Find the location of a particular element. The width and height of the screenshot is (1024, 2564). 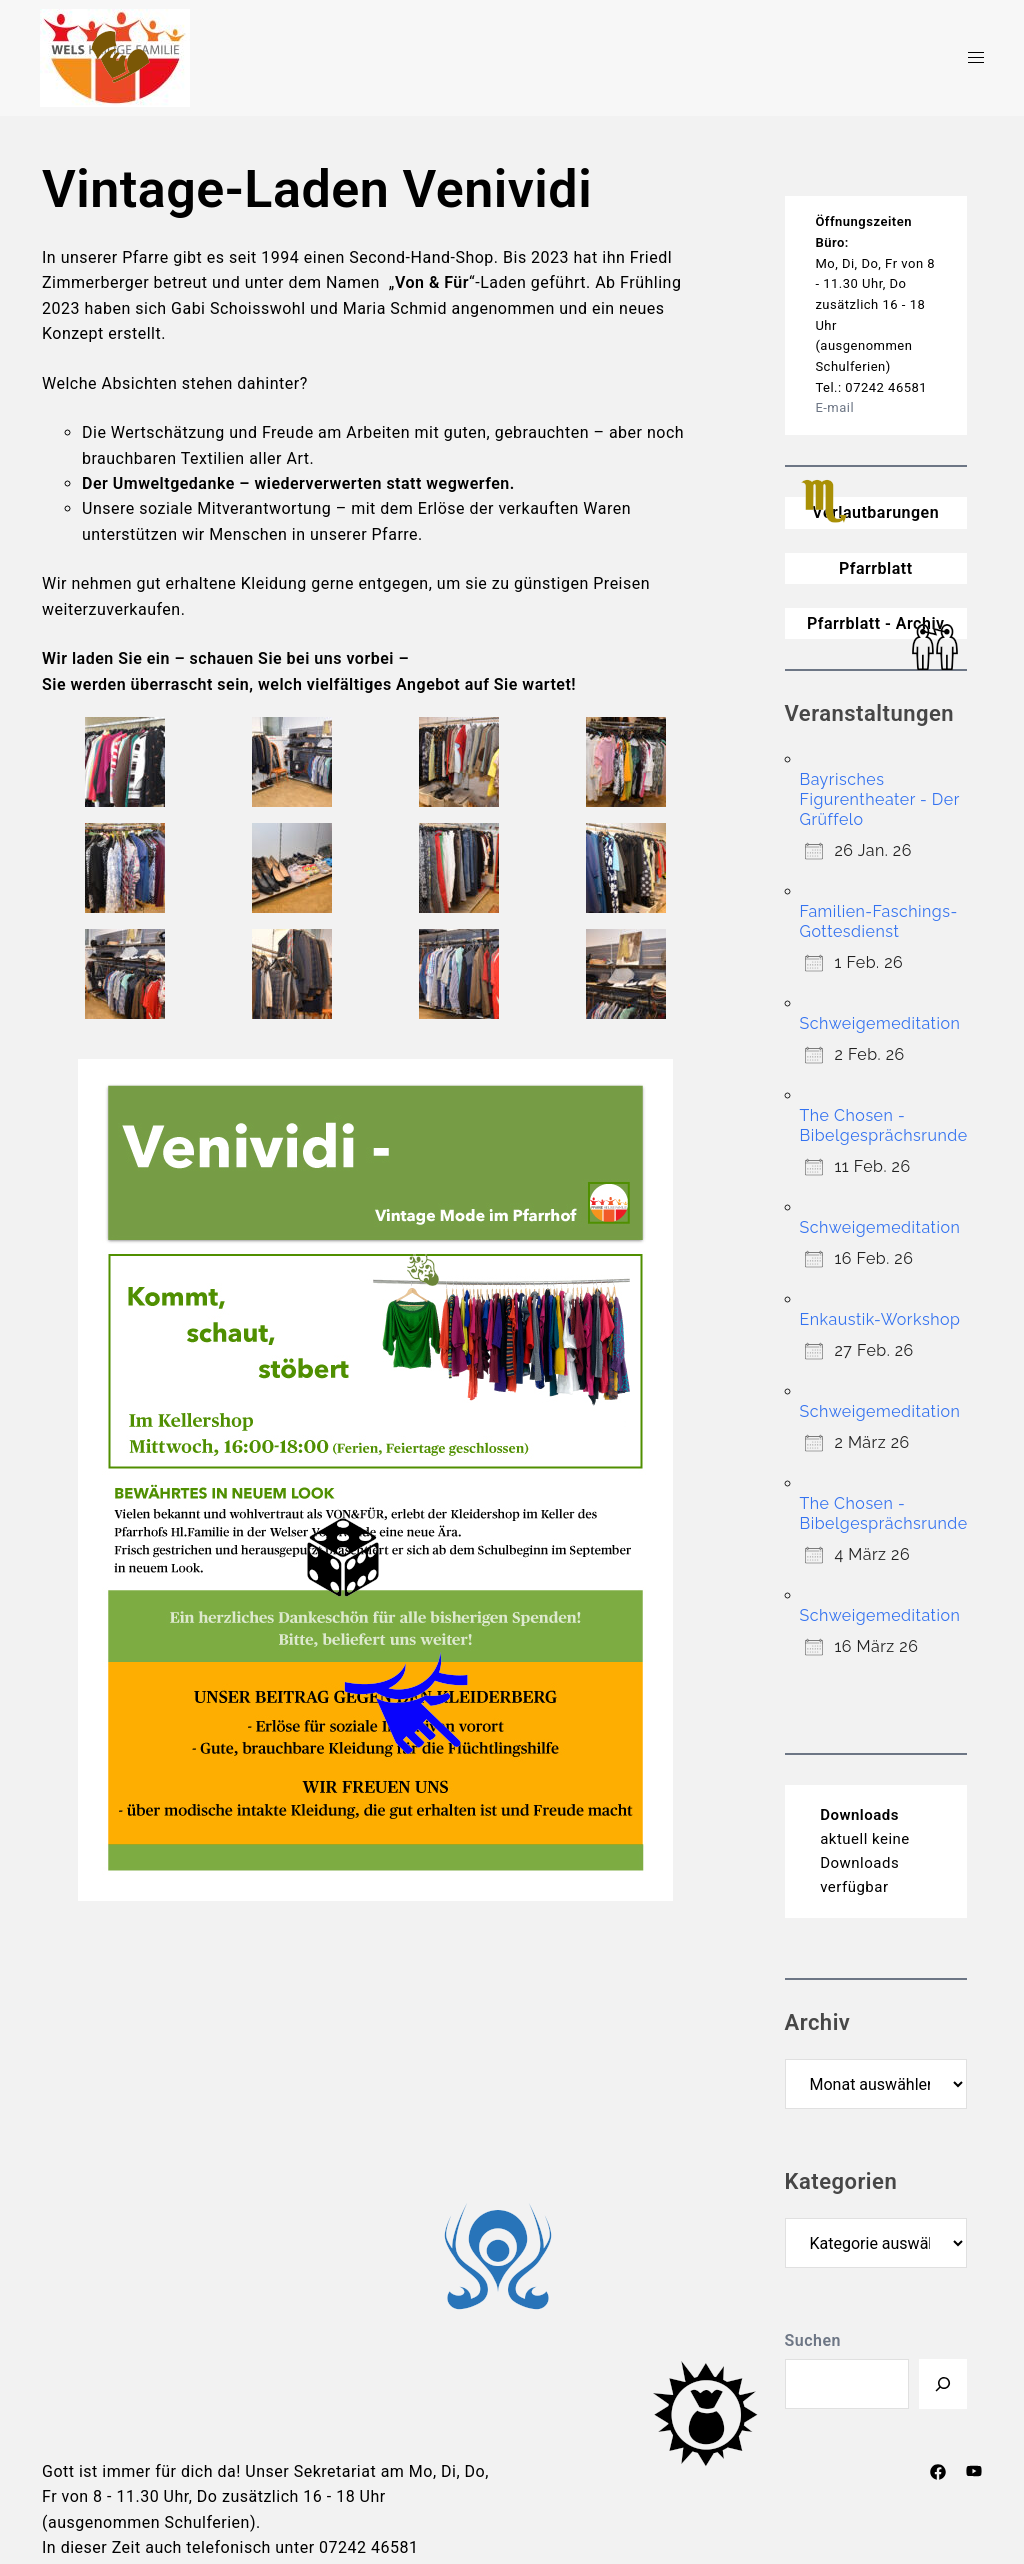

cast a fireball spell or ability is located at coordinates (423, 1270).